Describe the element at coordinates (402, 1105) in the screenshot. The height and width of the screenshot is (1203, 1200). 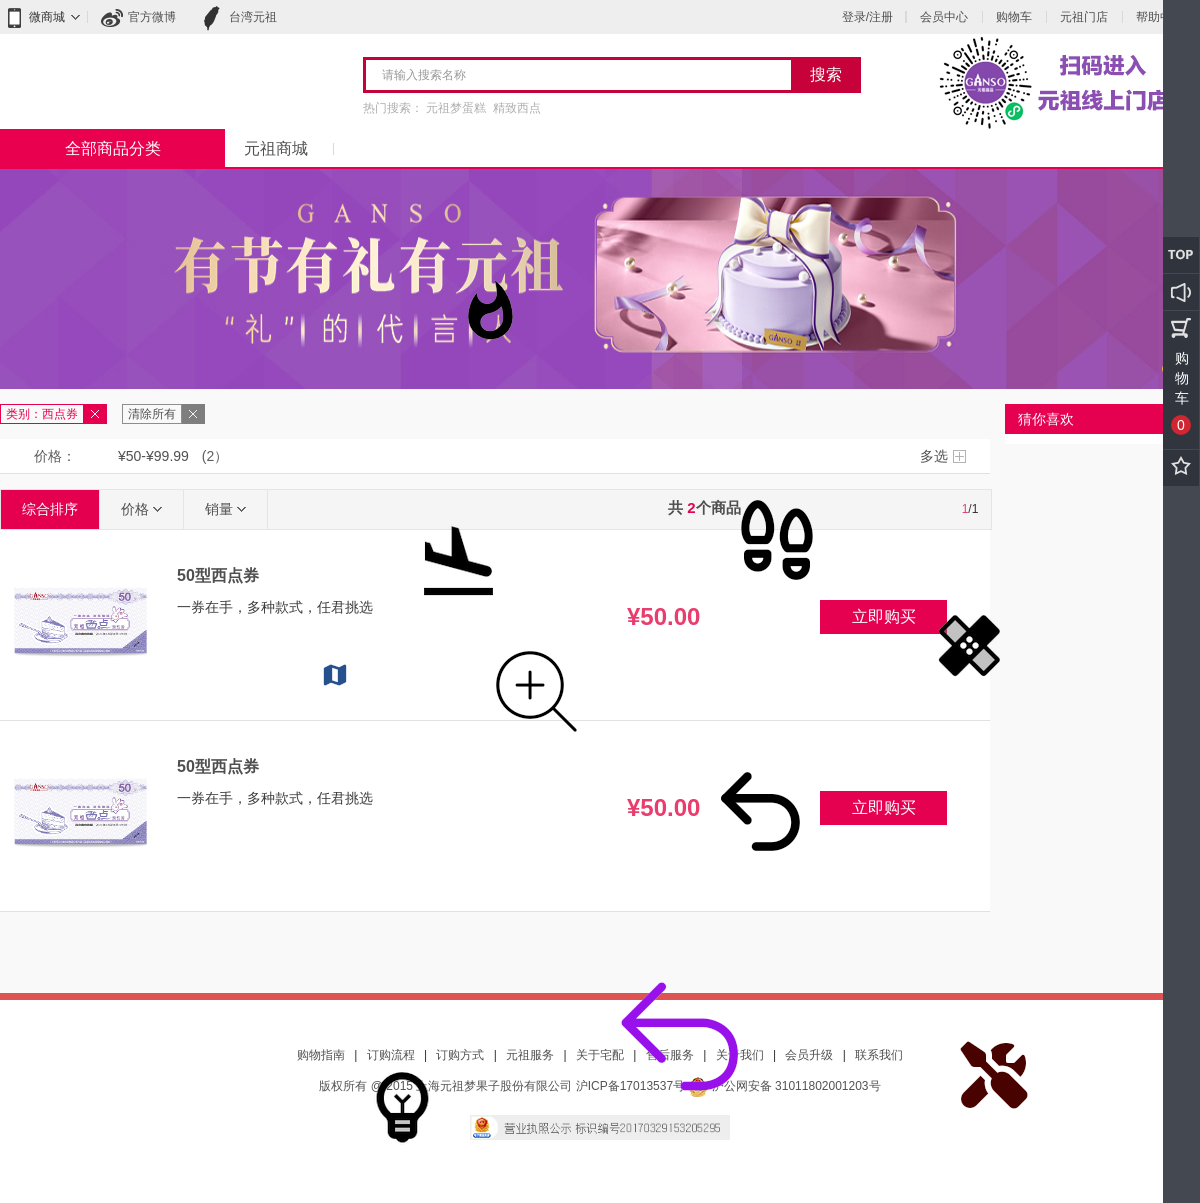
I see `access tips or helpful suggestions` at that location.